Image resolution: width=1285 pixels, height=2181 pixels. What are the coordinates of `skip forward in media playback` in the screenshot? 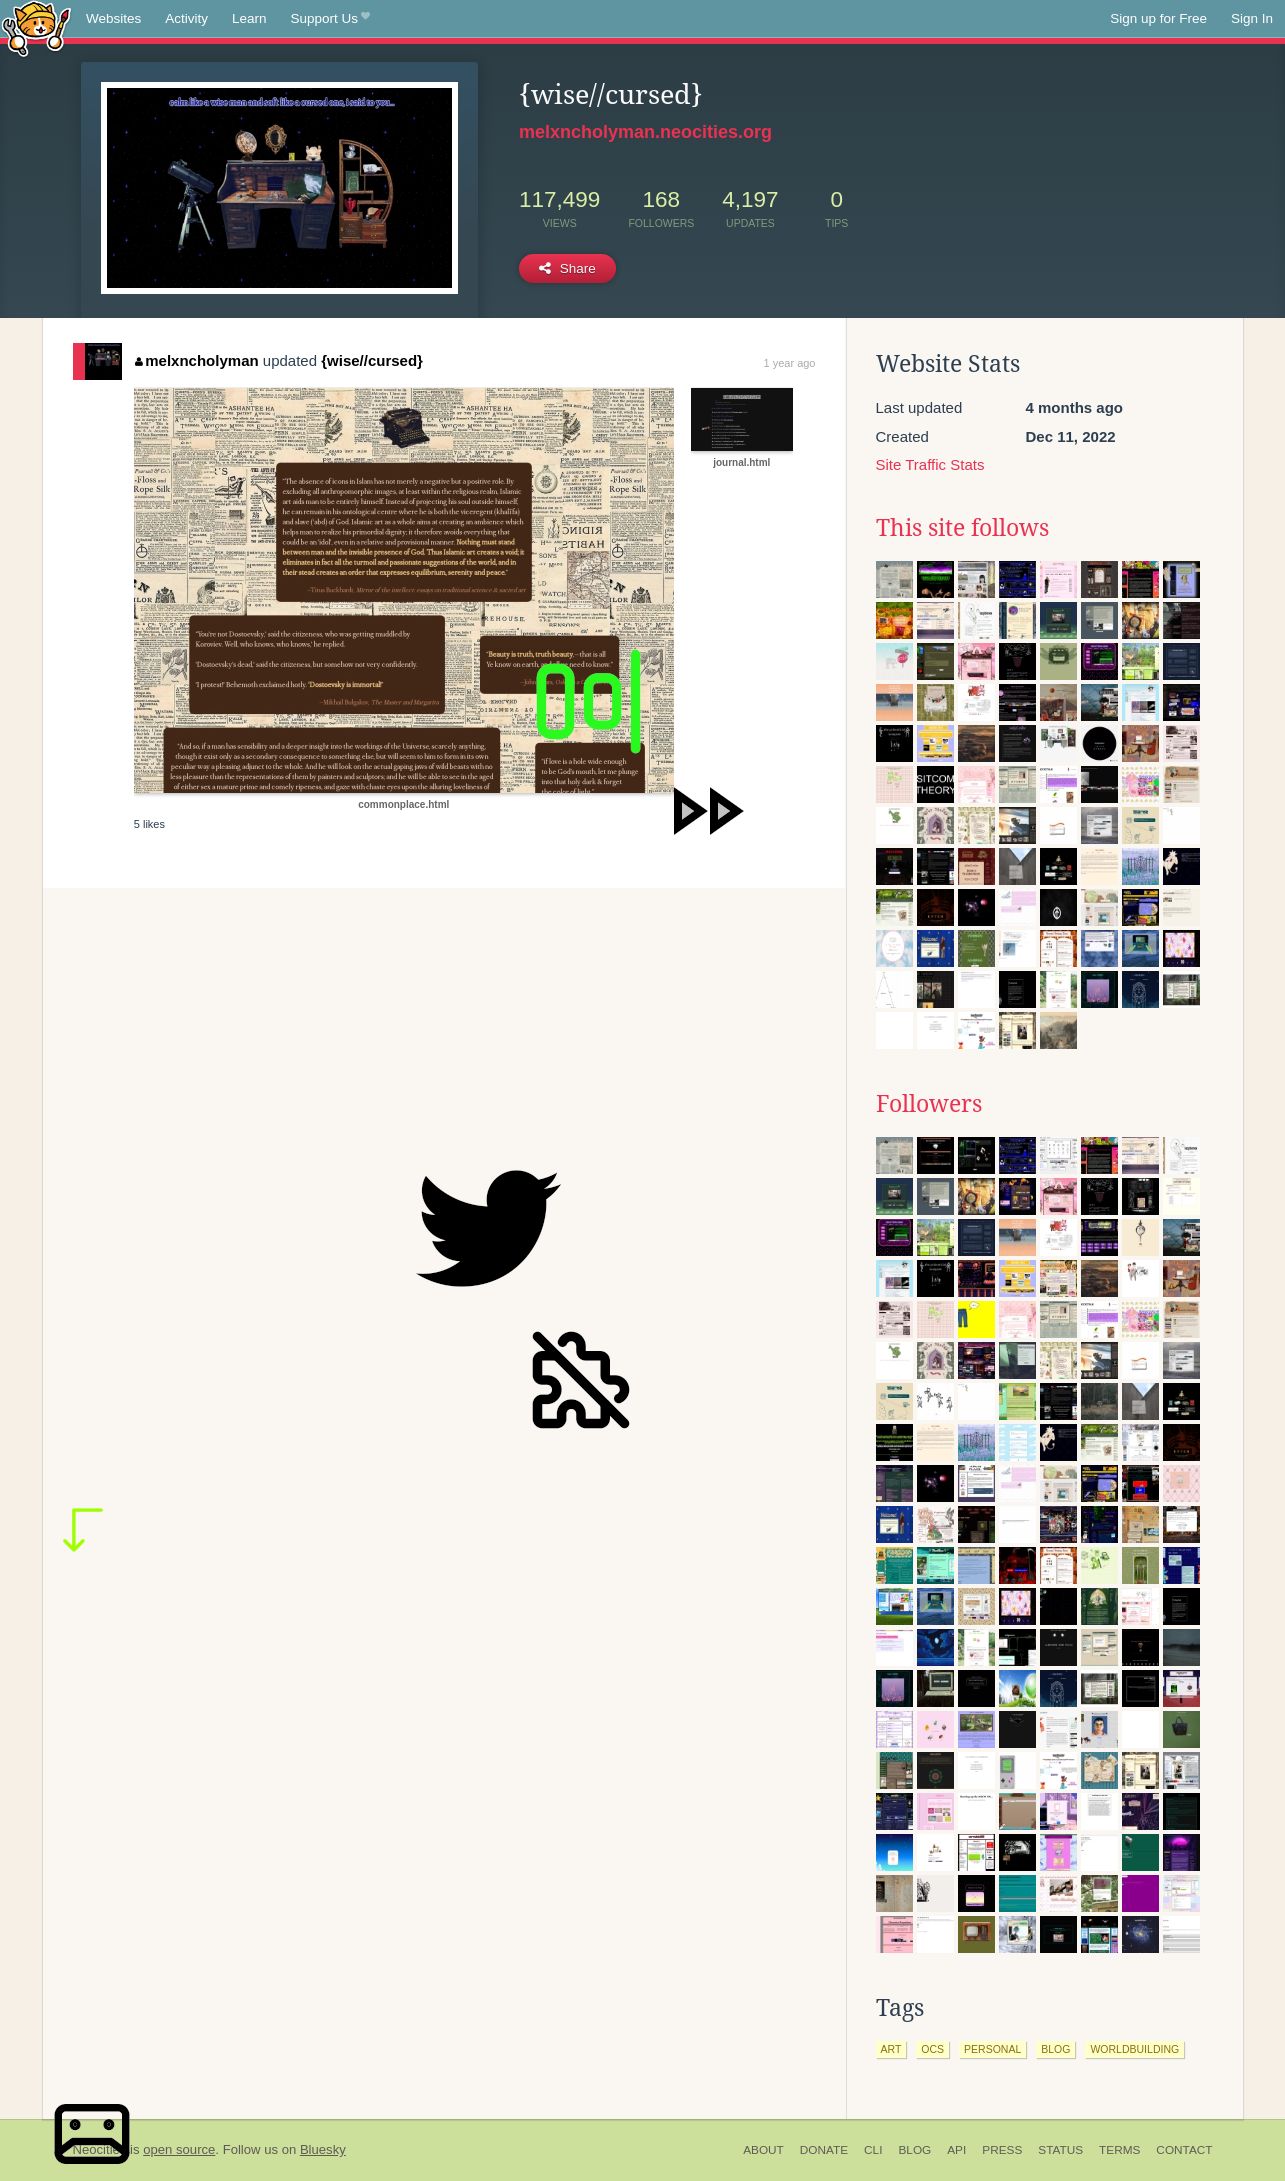 It's located at (706, 811).